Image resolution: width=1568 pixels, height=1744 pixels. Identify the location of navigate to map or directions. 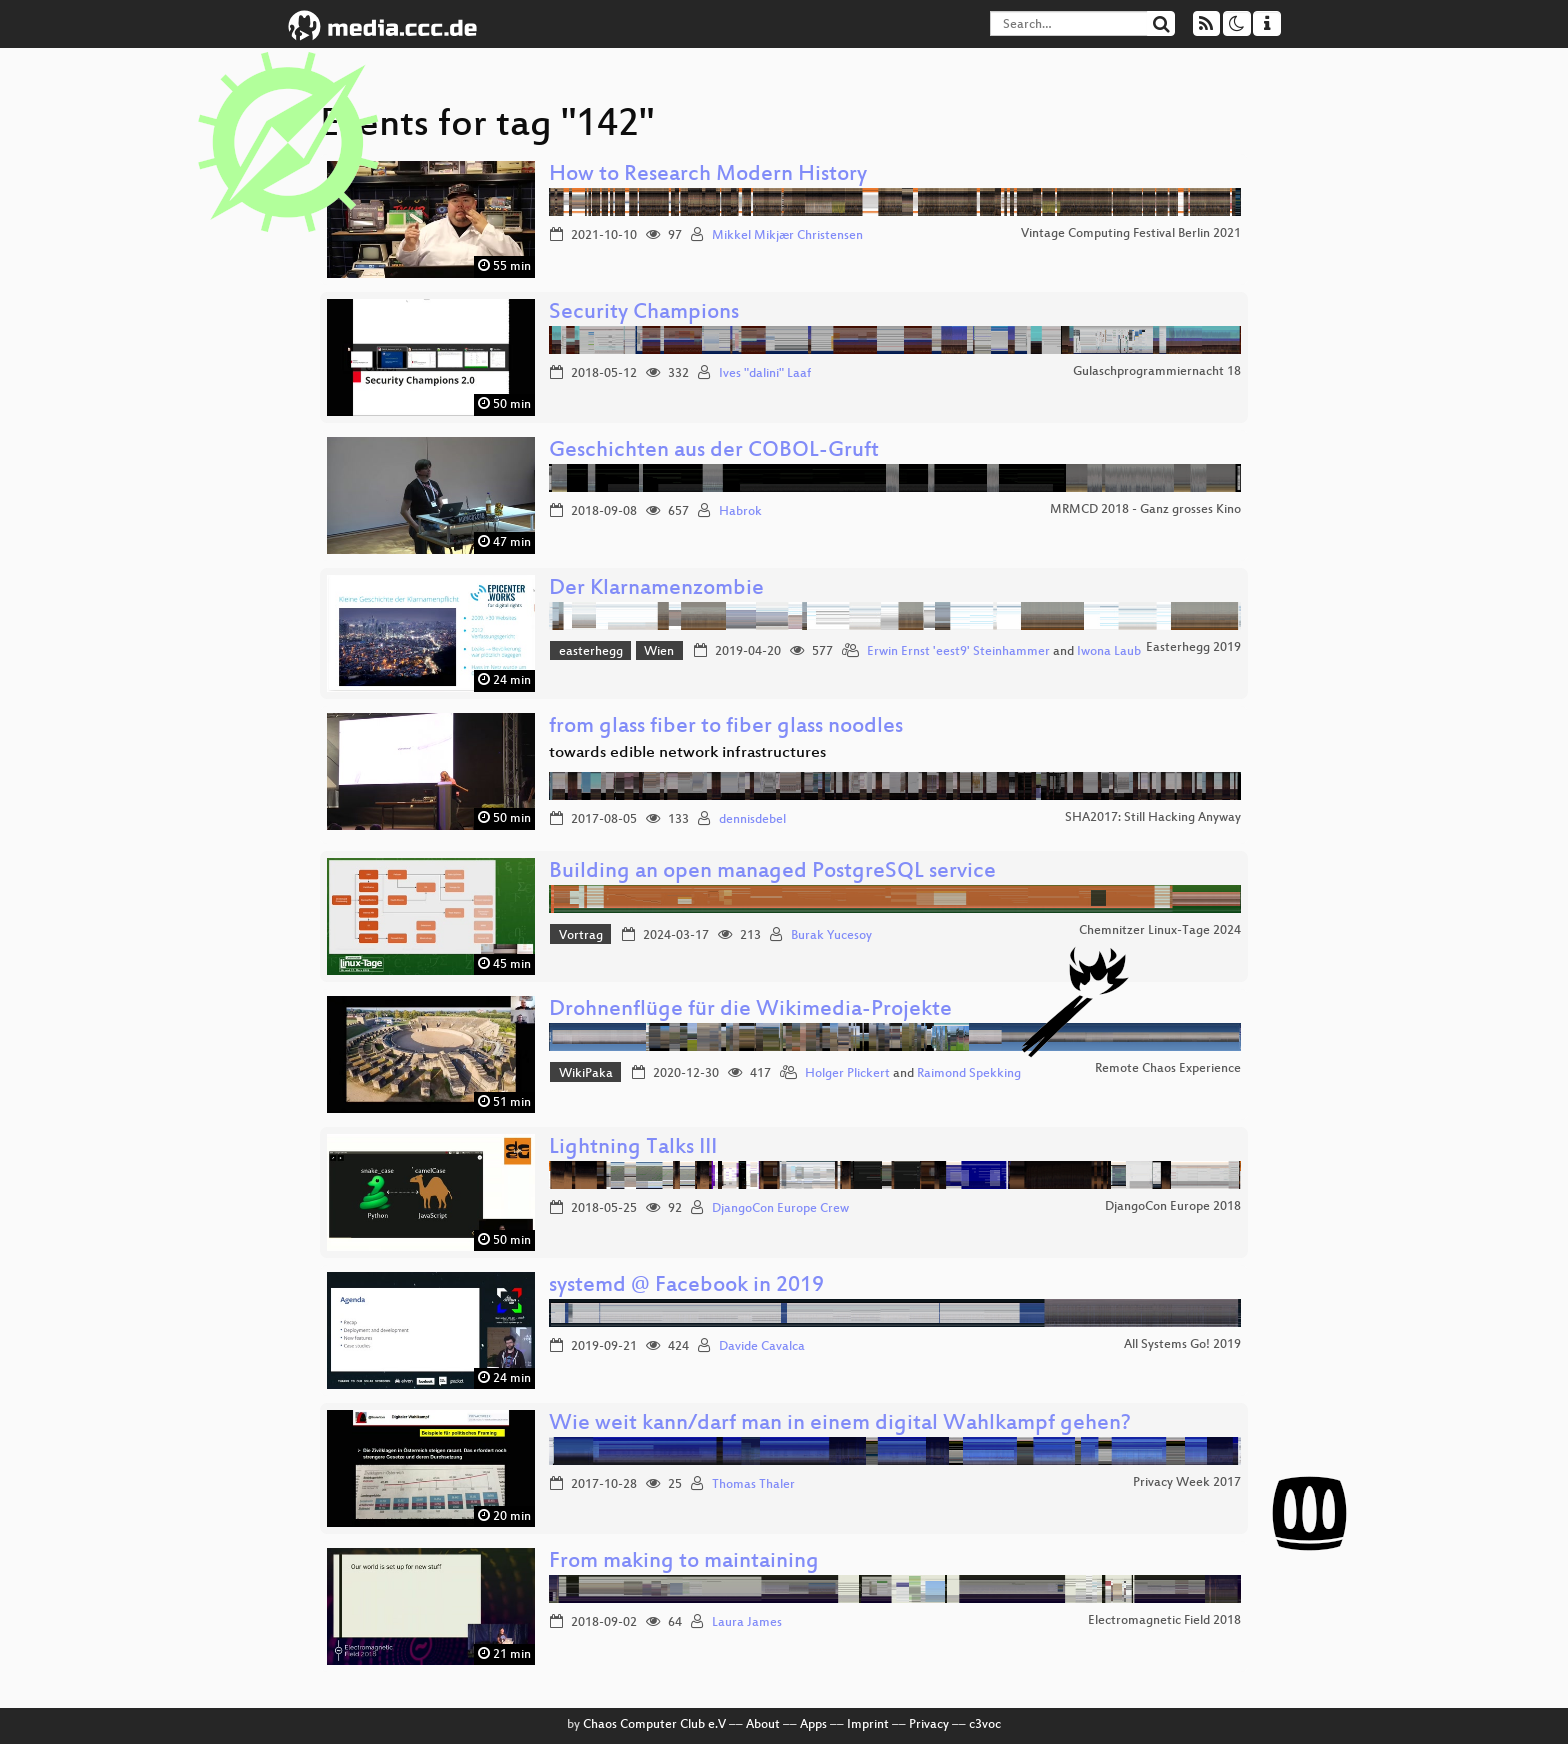
(288, 142).